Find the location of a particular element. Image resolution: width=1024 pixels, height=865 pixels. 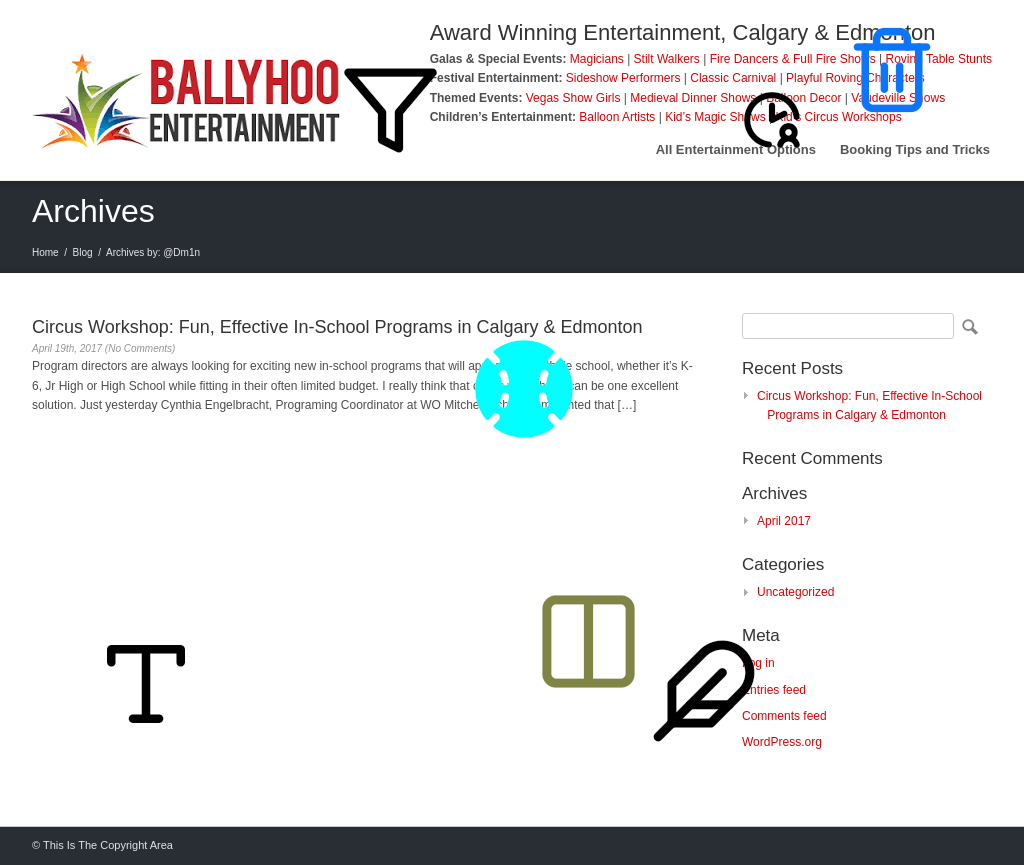

view baseball scores or stats is located at coordinates (524, 389).